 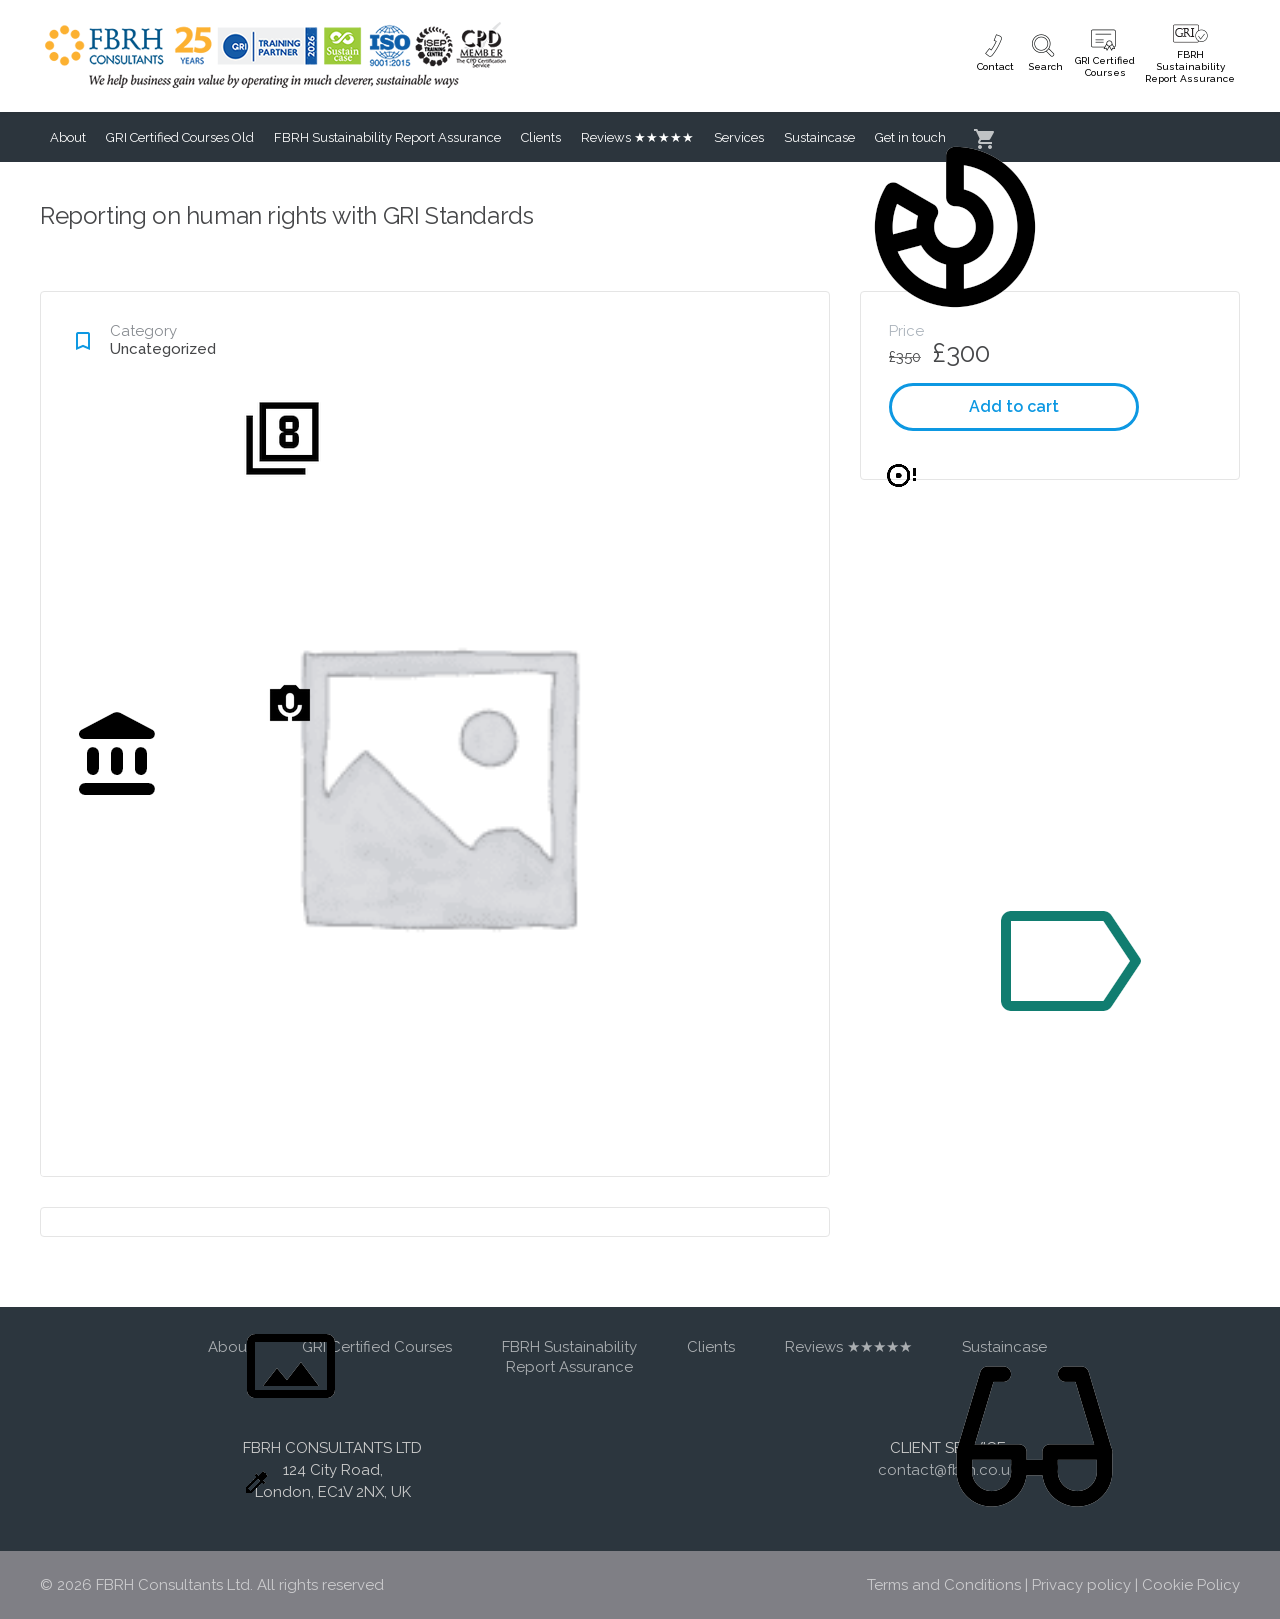 I want to click on grant camera and microphone permissions, so click(x=290, y=703).